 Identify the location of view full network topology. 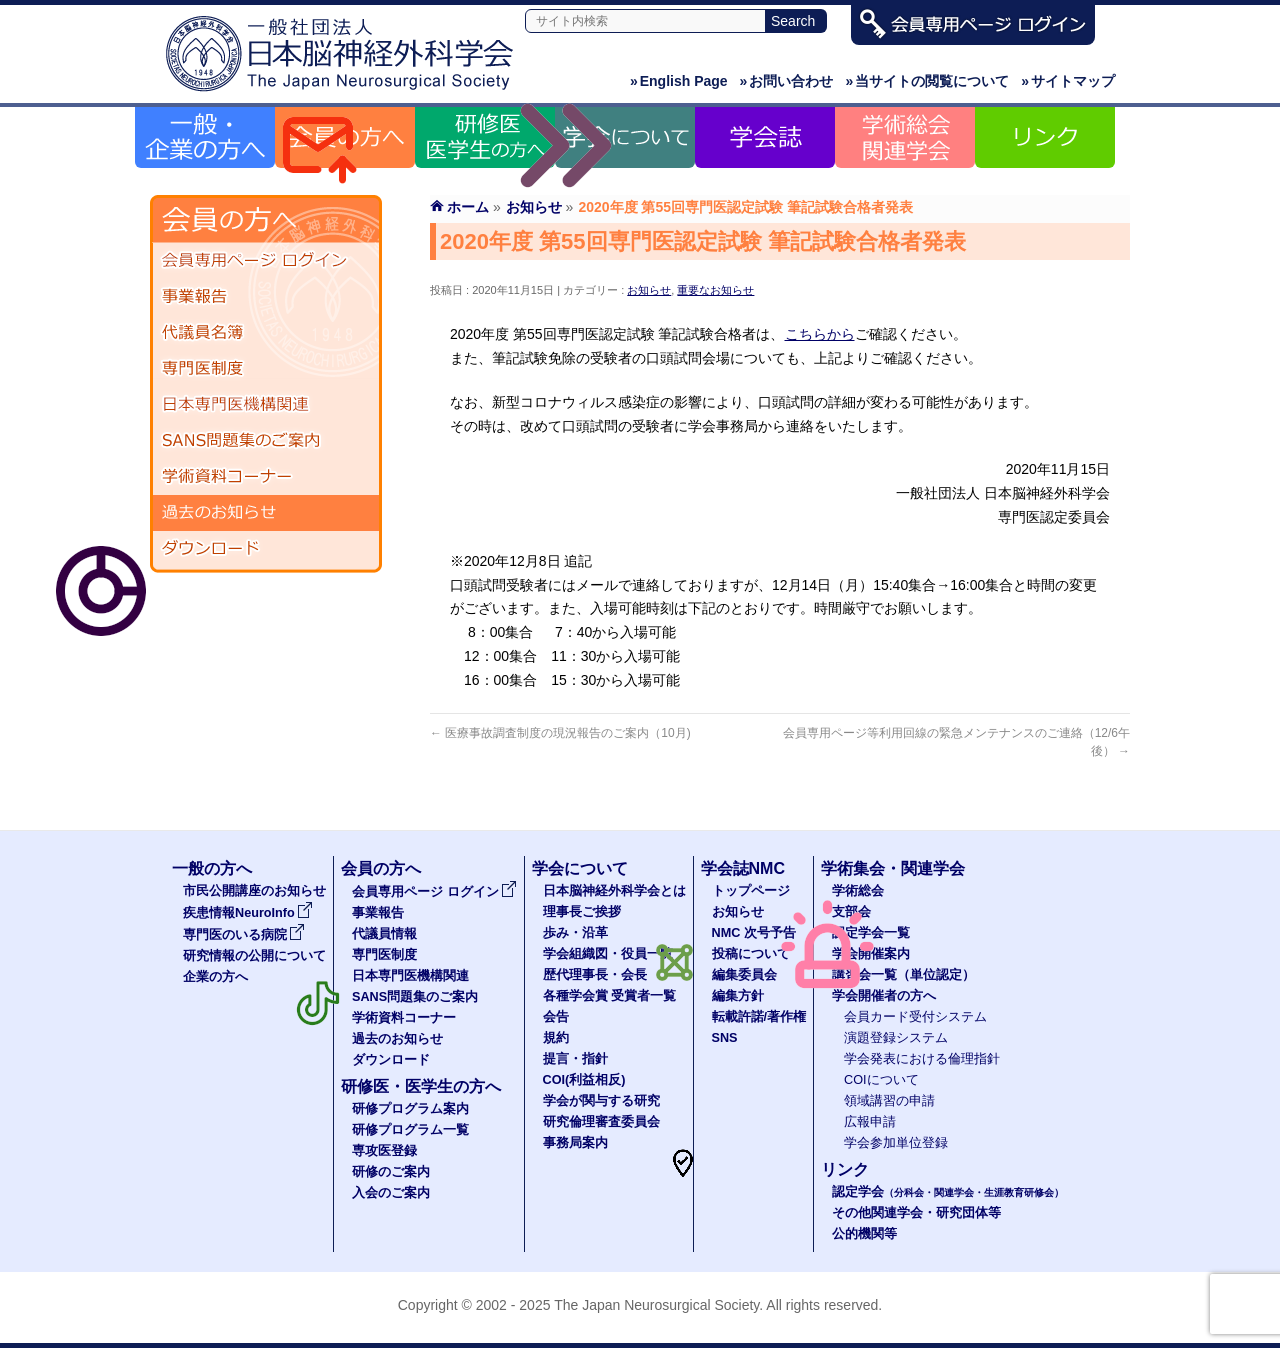
(674, 962).